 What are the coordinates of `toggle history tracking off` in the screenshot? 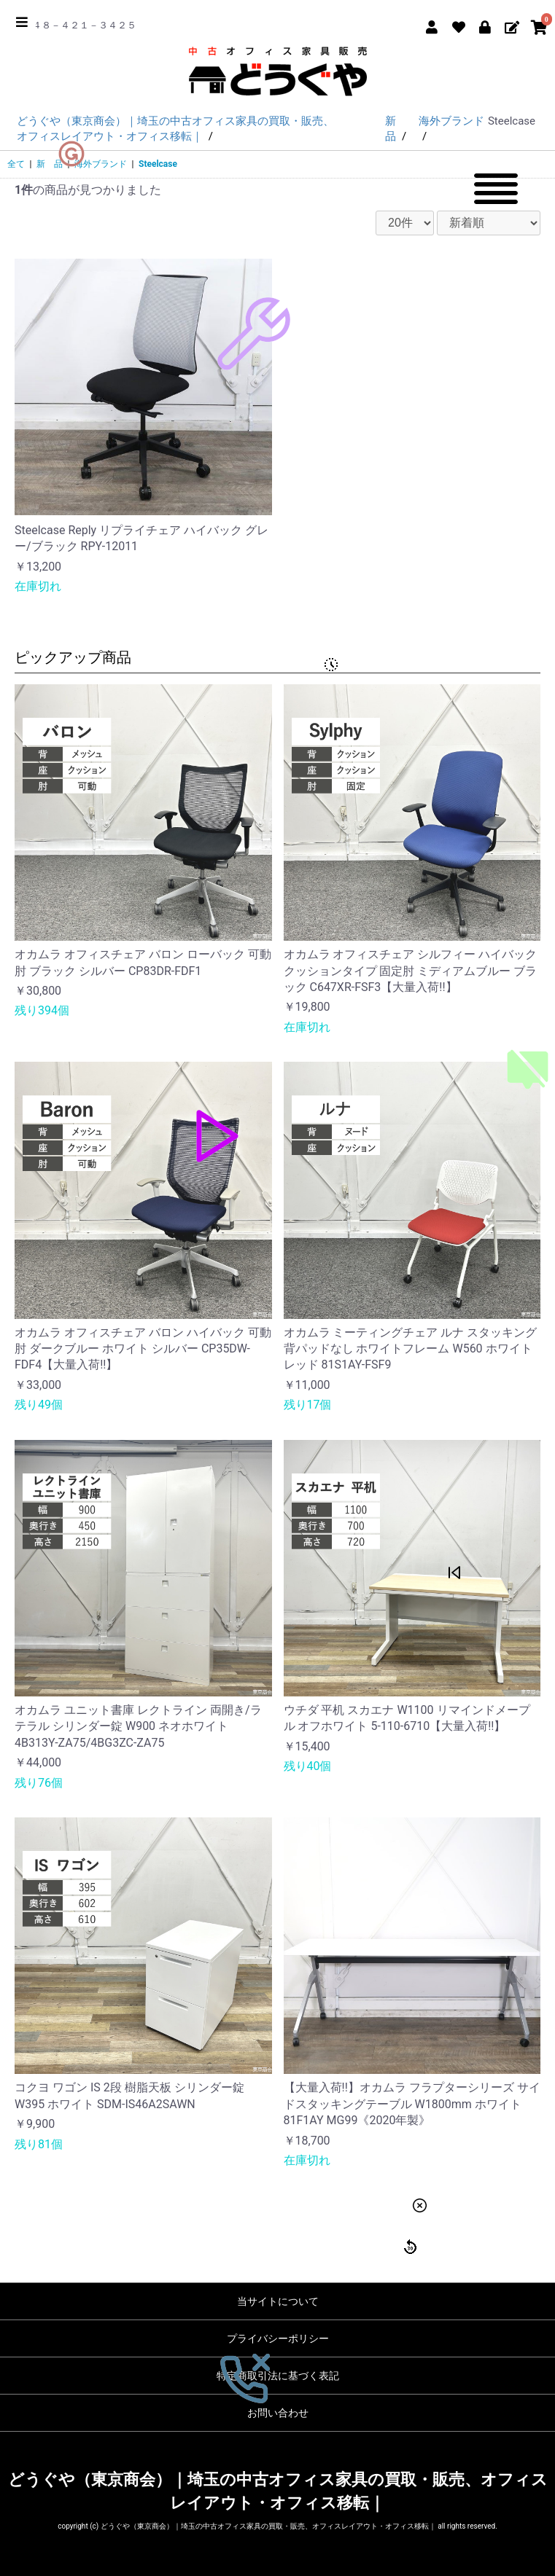 It's located at (331, 665).